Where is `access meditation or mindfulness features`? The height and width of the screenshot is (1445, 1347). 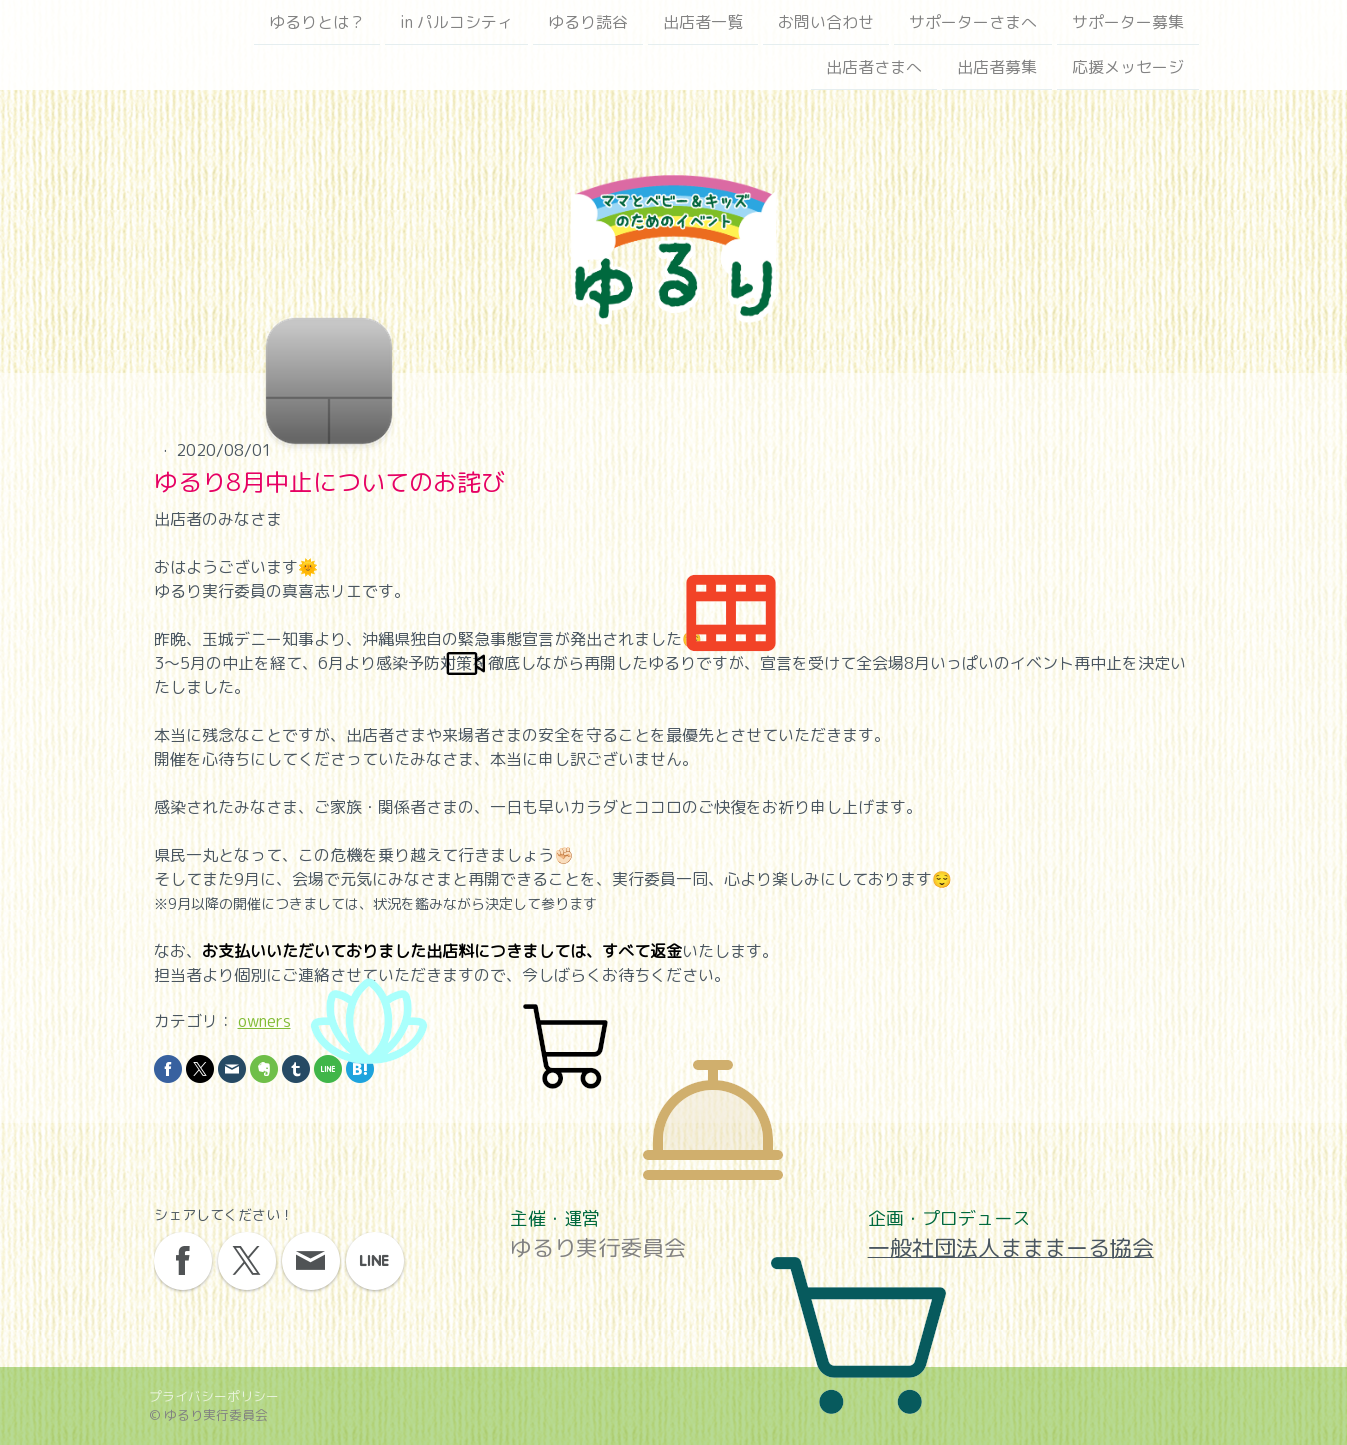
access meditation or mindfulness features is located at coordinates (369, 1025).